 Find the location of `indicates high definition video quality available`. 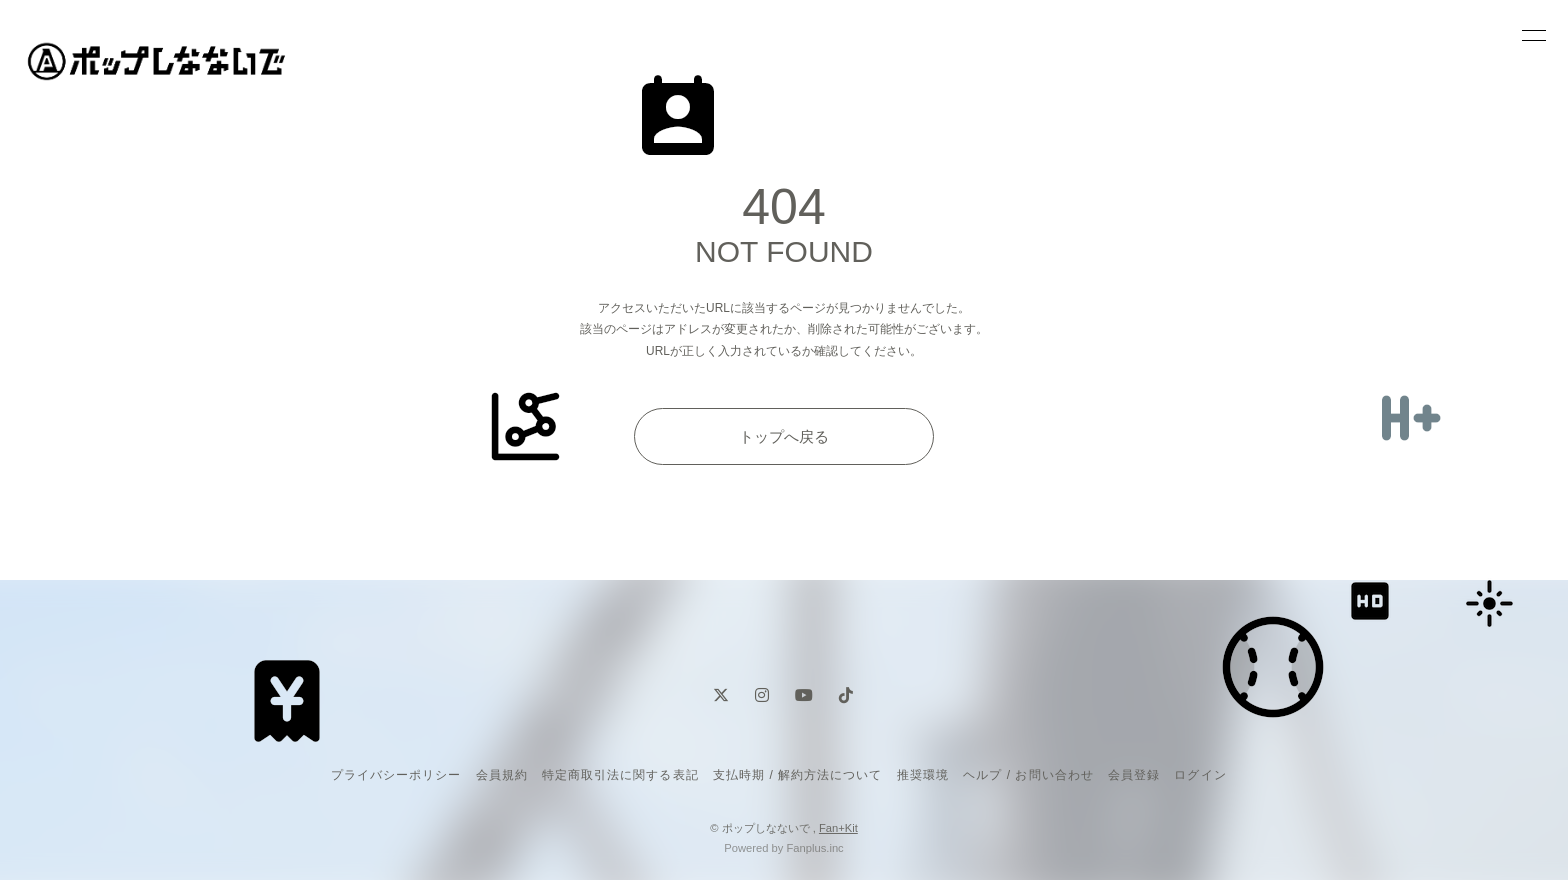

indicates high definition video quality available is located at coordinates (1370, 601).